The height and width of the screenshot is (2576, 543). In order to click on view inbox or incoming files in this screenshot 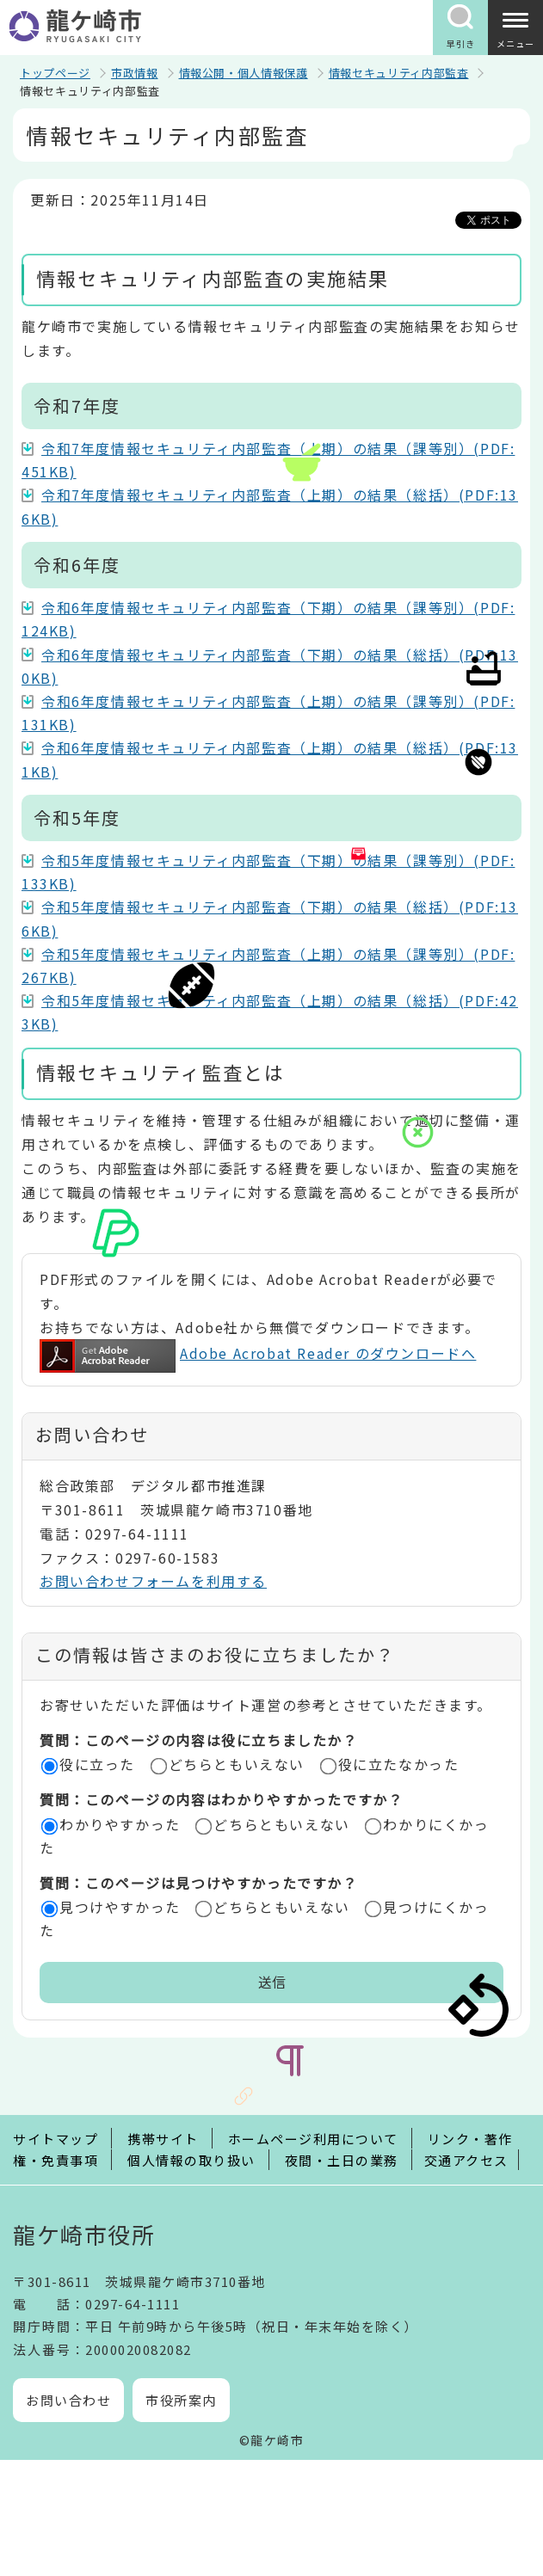, I will do `click(358, 853)`.